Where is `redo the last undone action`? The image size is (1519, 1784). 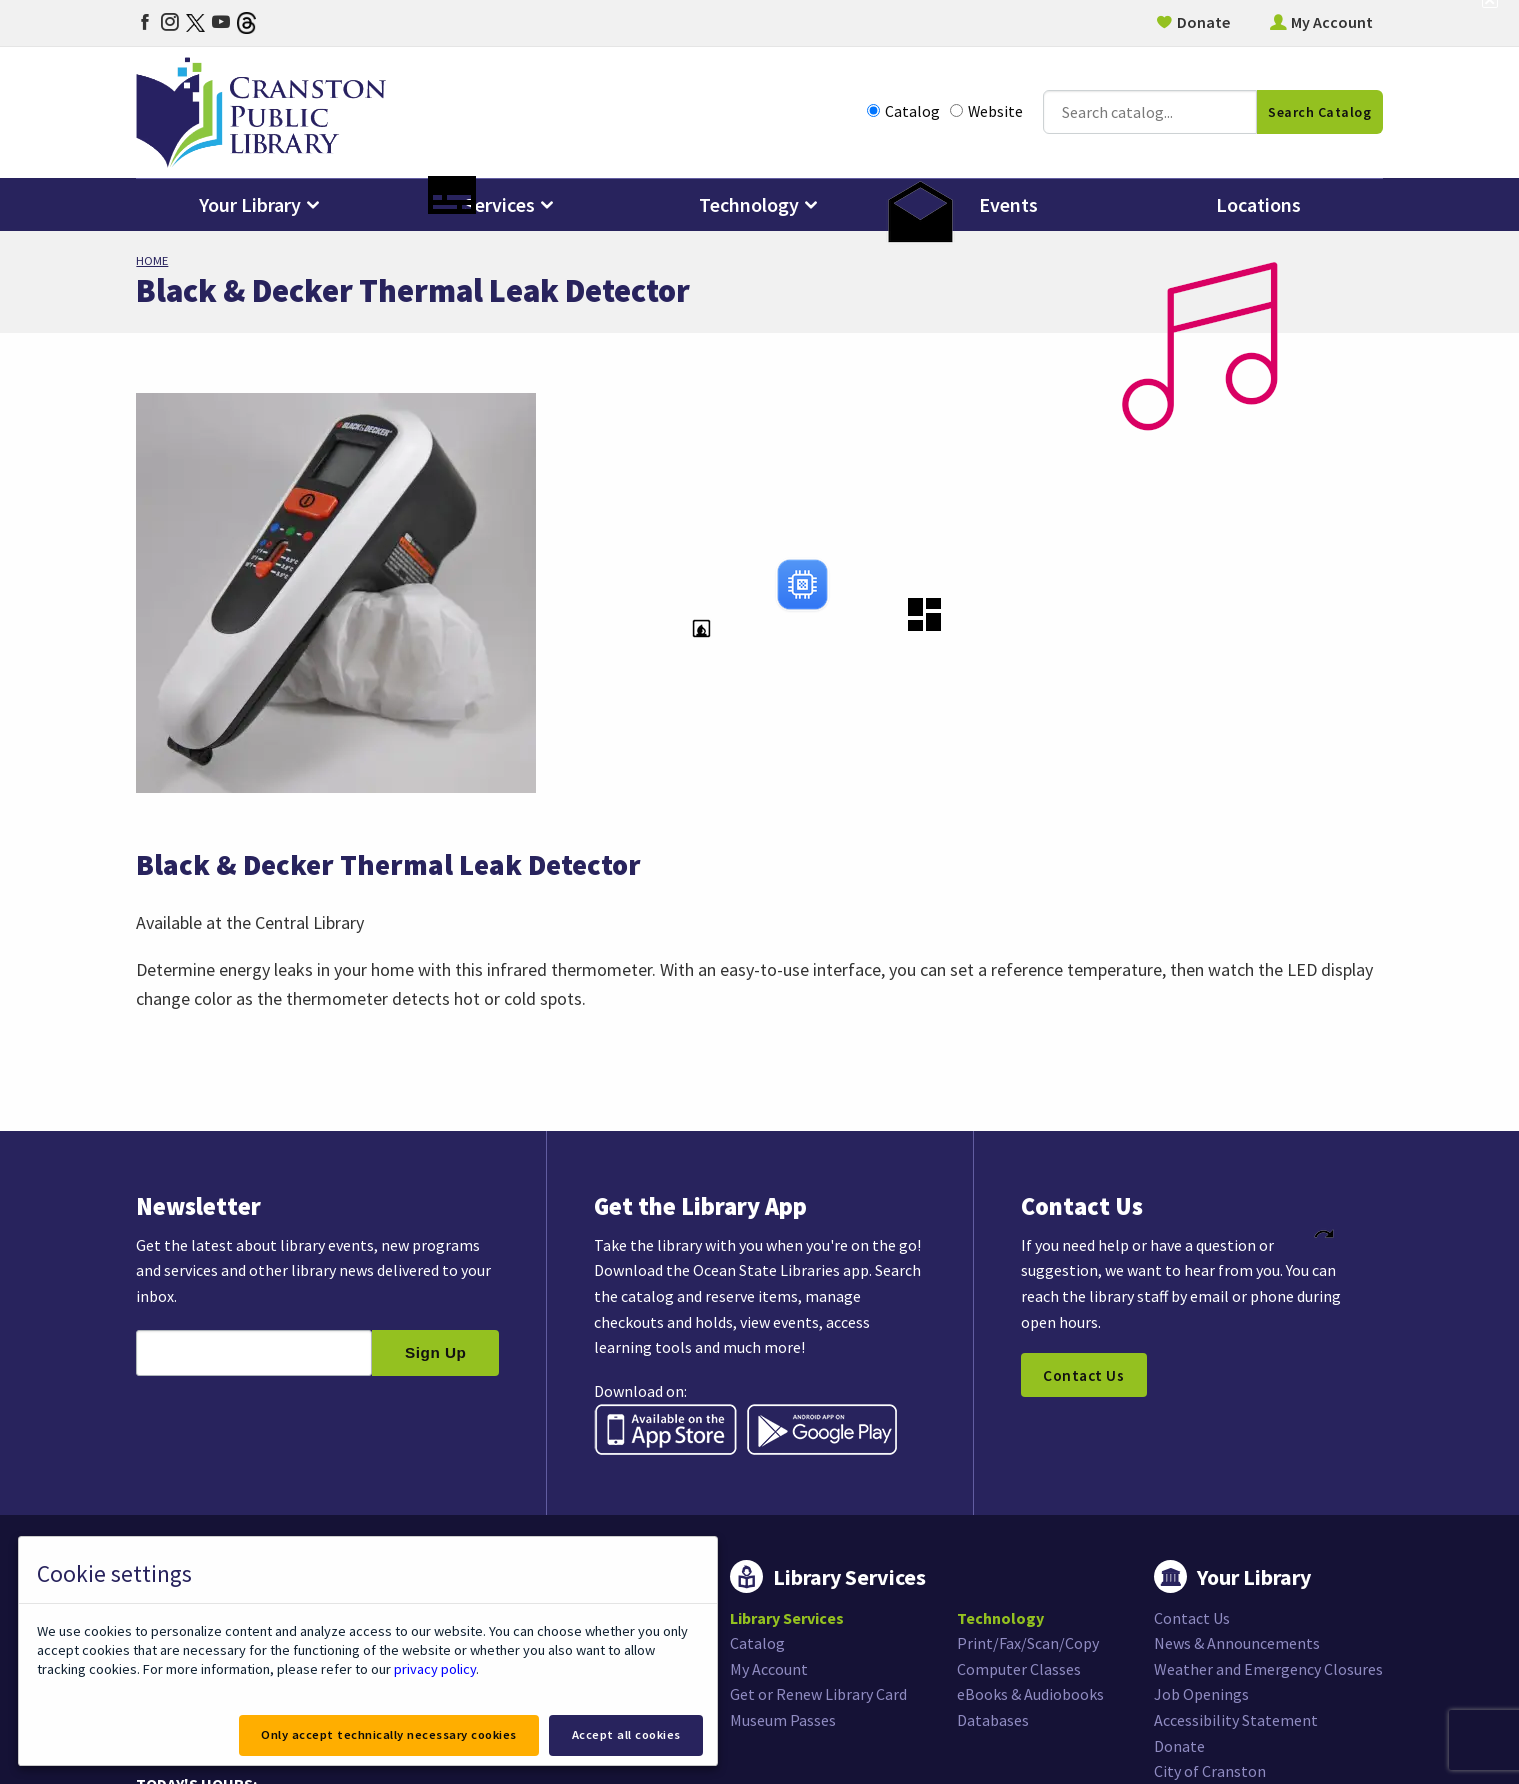
redo the last undone action is located at coordinates (1324, 1234).